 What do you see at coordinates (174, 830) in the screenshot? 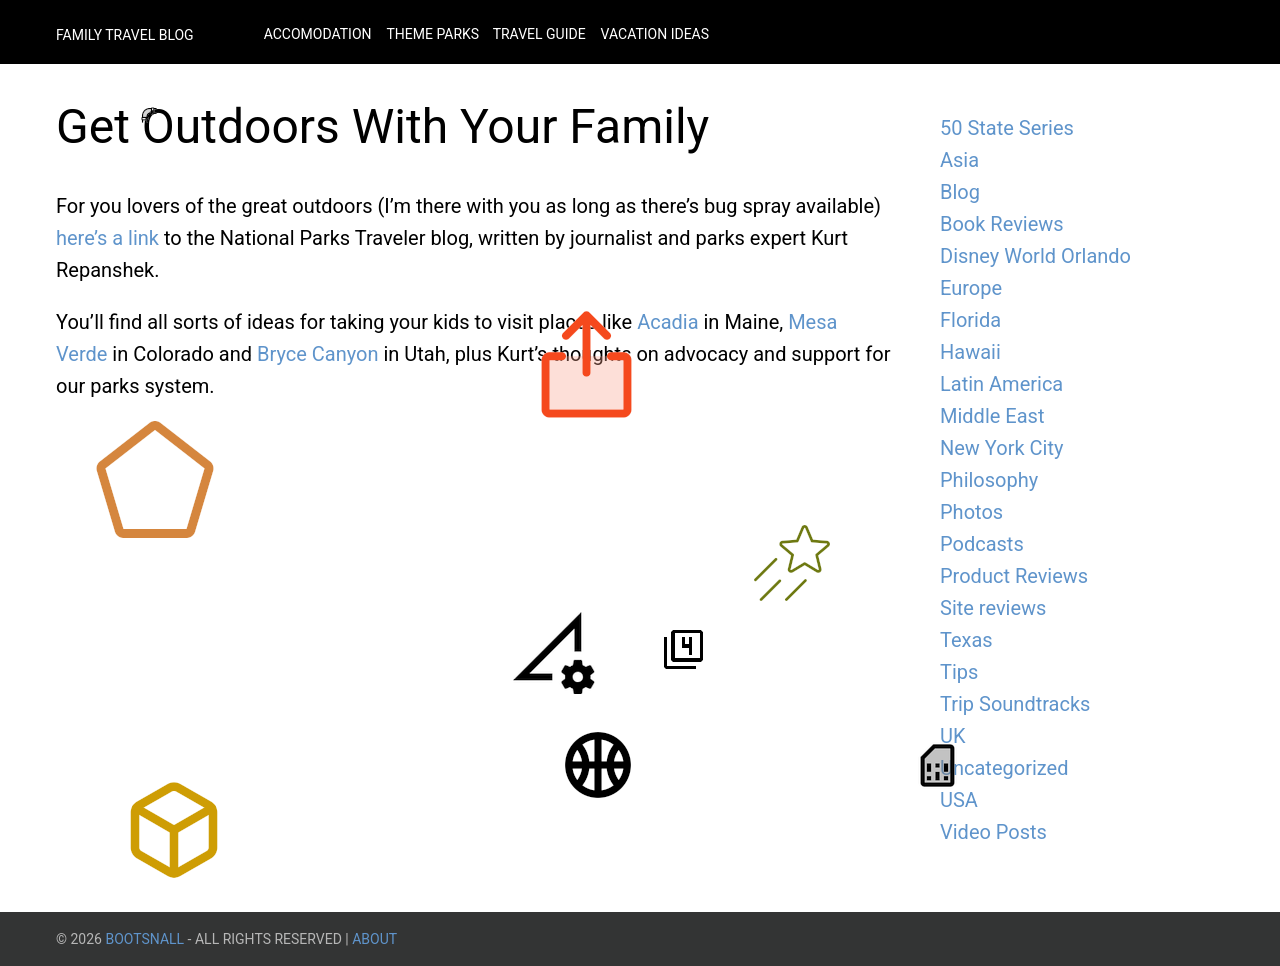
I see `view 3D model or object` at bounding box center [174, 830].